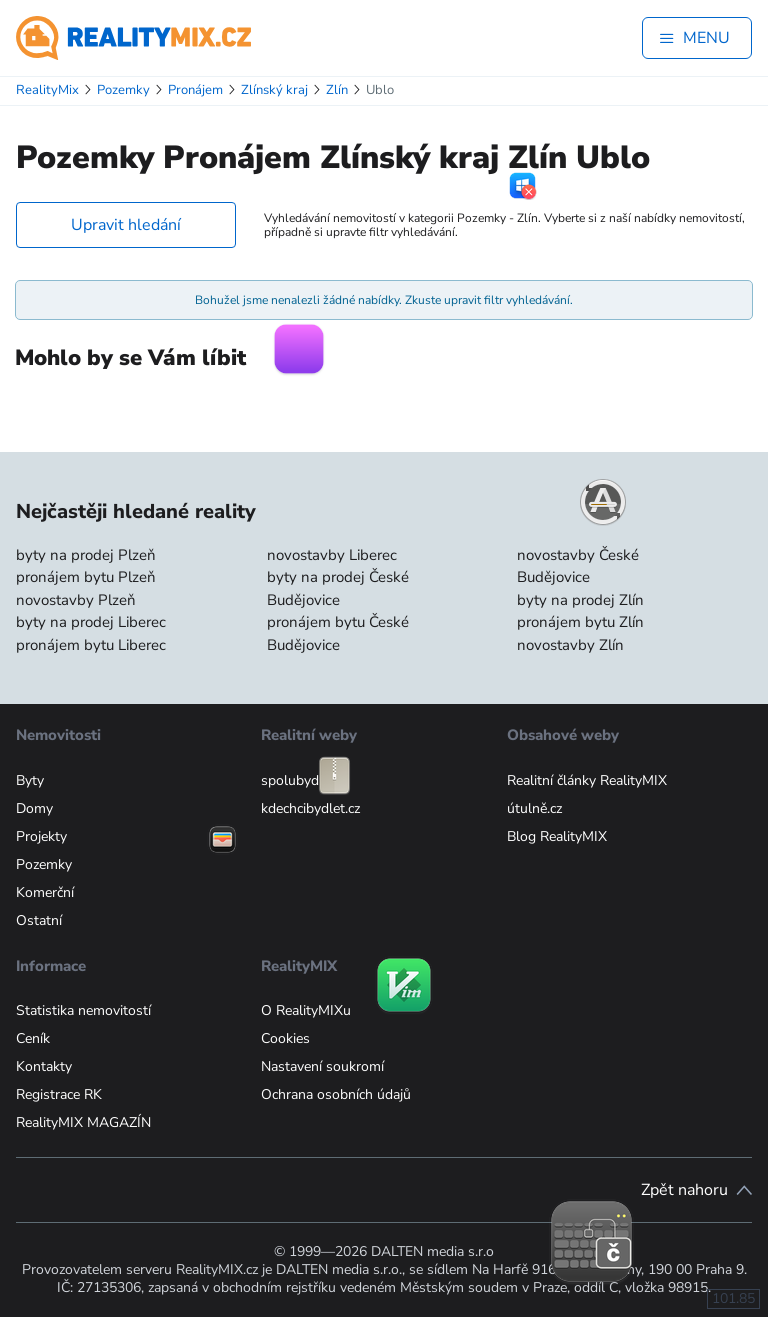 This screenshot has width=768, height=1317. What do you see at coordinates (603, 502) in the screenshot?
I see `open the software update application` at bounding box center [603, 502].